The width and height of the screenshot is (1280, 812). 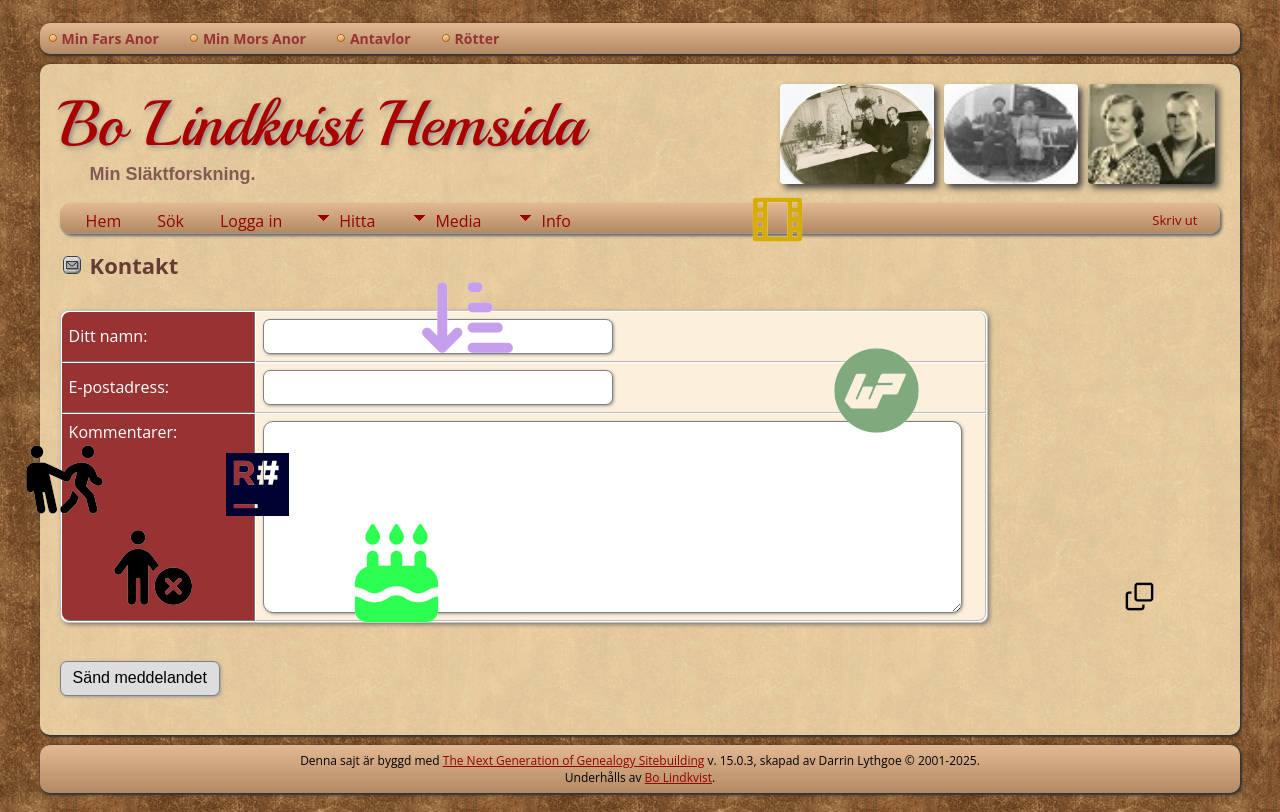 I want to click on sort items in descending order, so click(x=467, y=317).